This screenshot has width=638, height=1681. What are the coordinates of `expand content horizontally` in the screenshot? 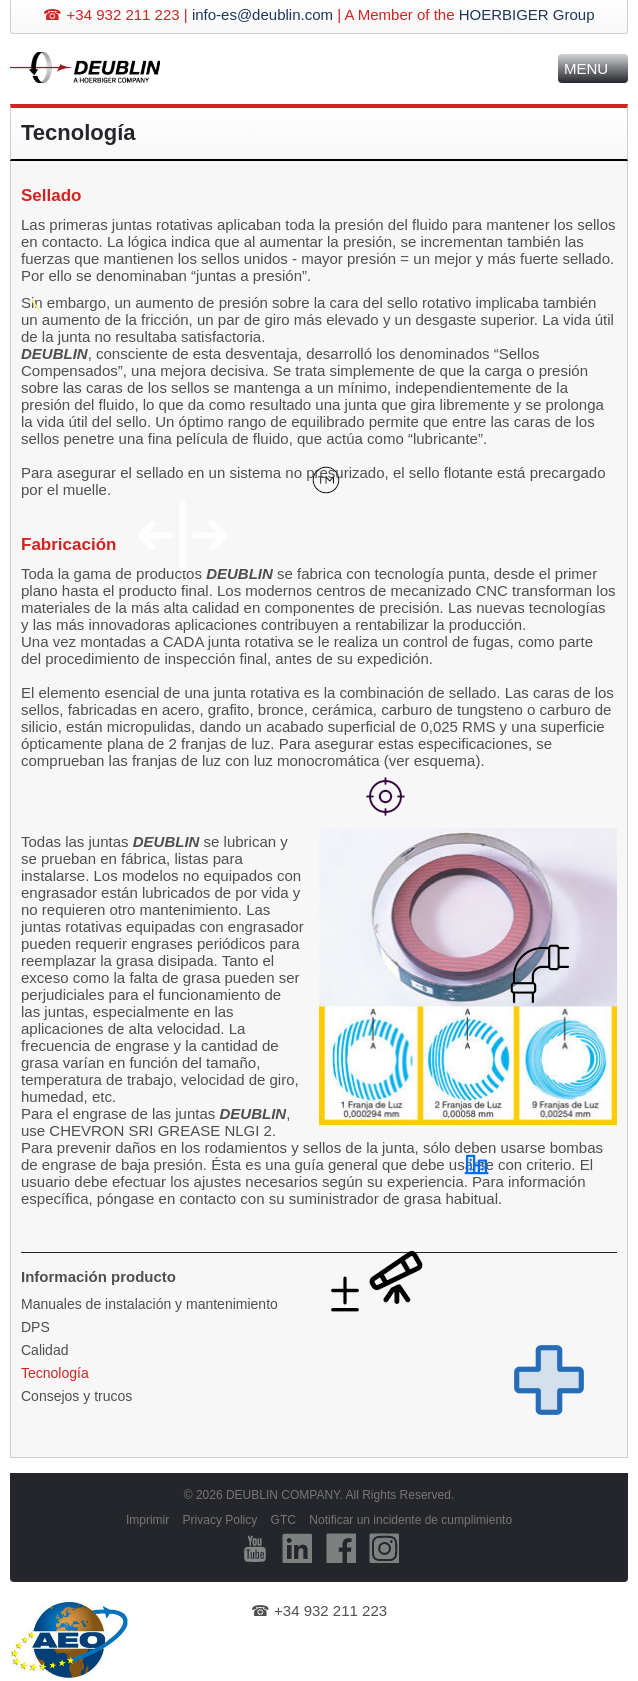 It's located at (182, 535).